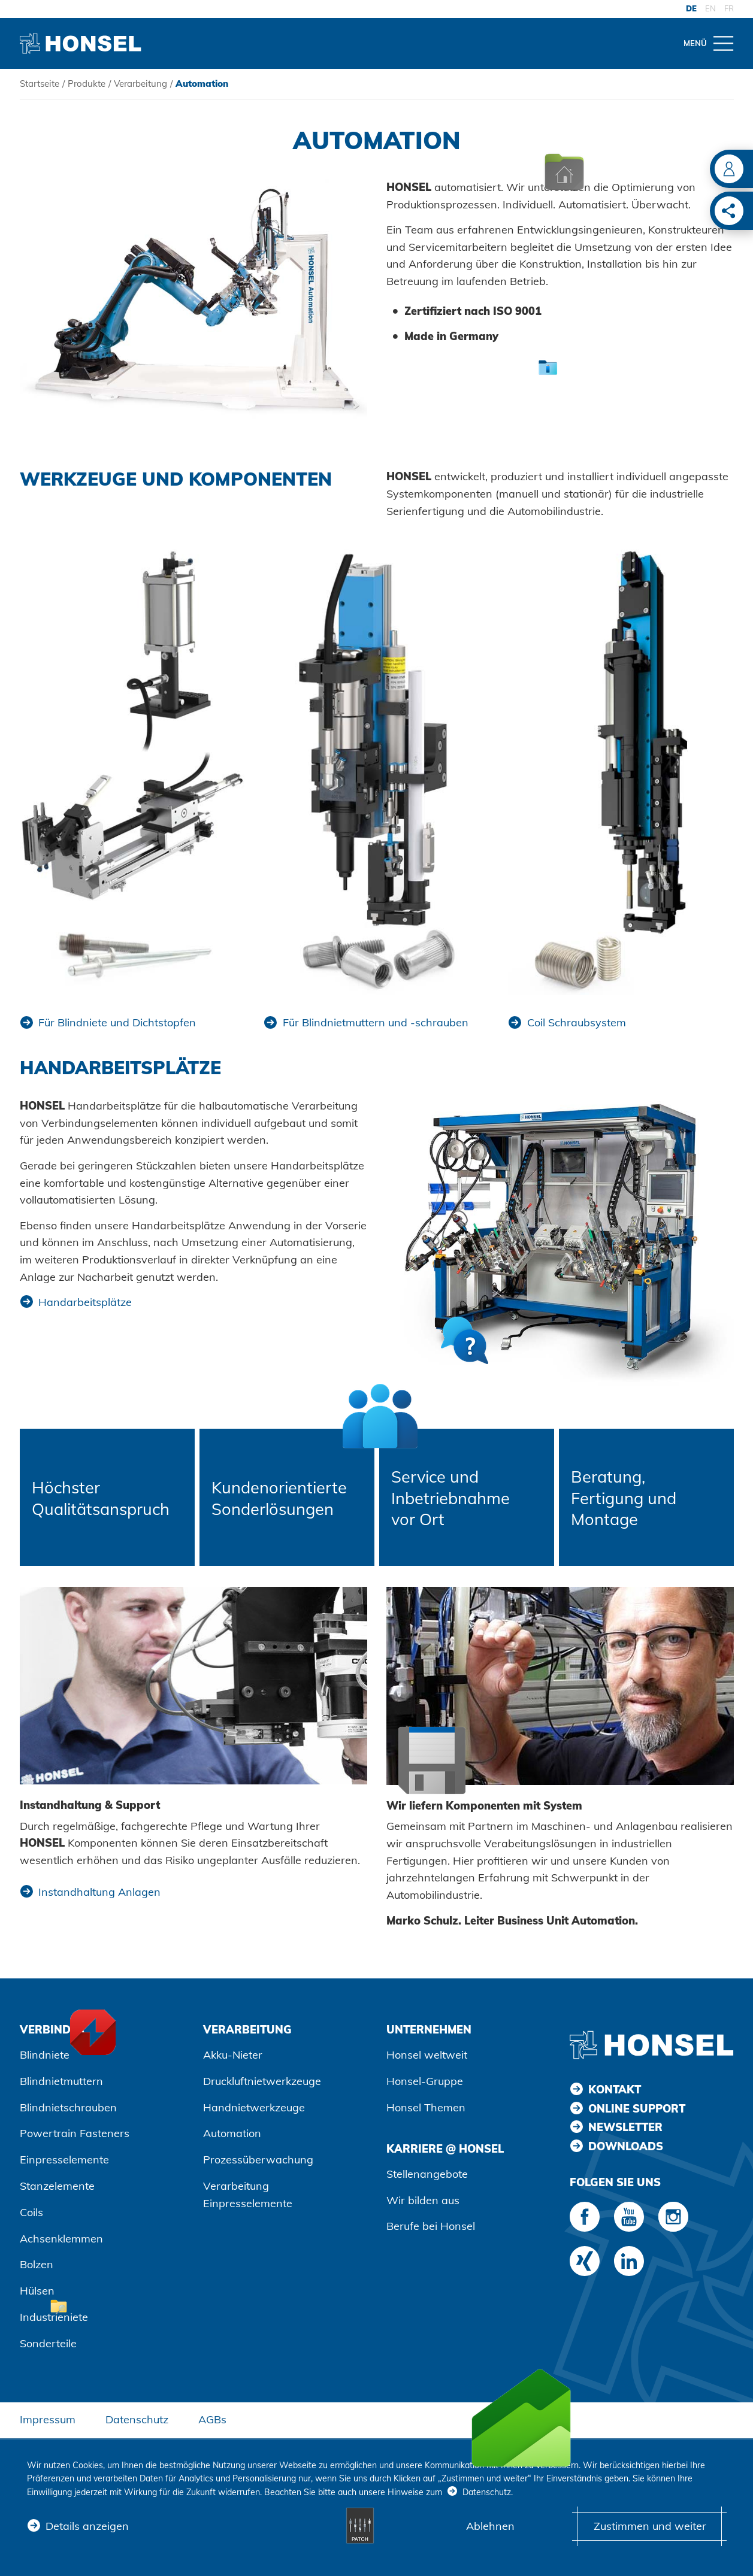  Describe the element at coordinates (548, 368) in the screenshot. I see `open folder containing USB drive files` at that location.